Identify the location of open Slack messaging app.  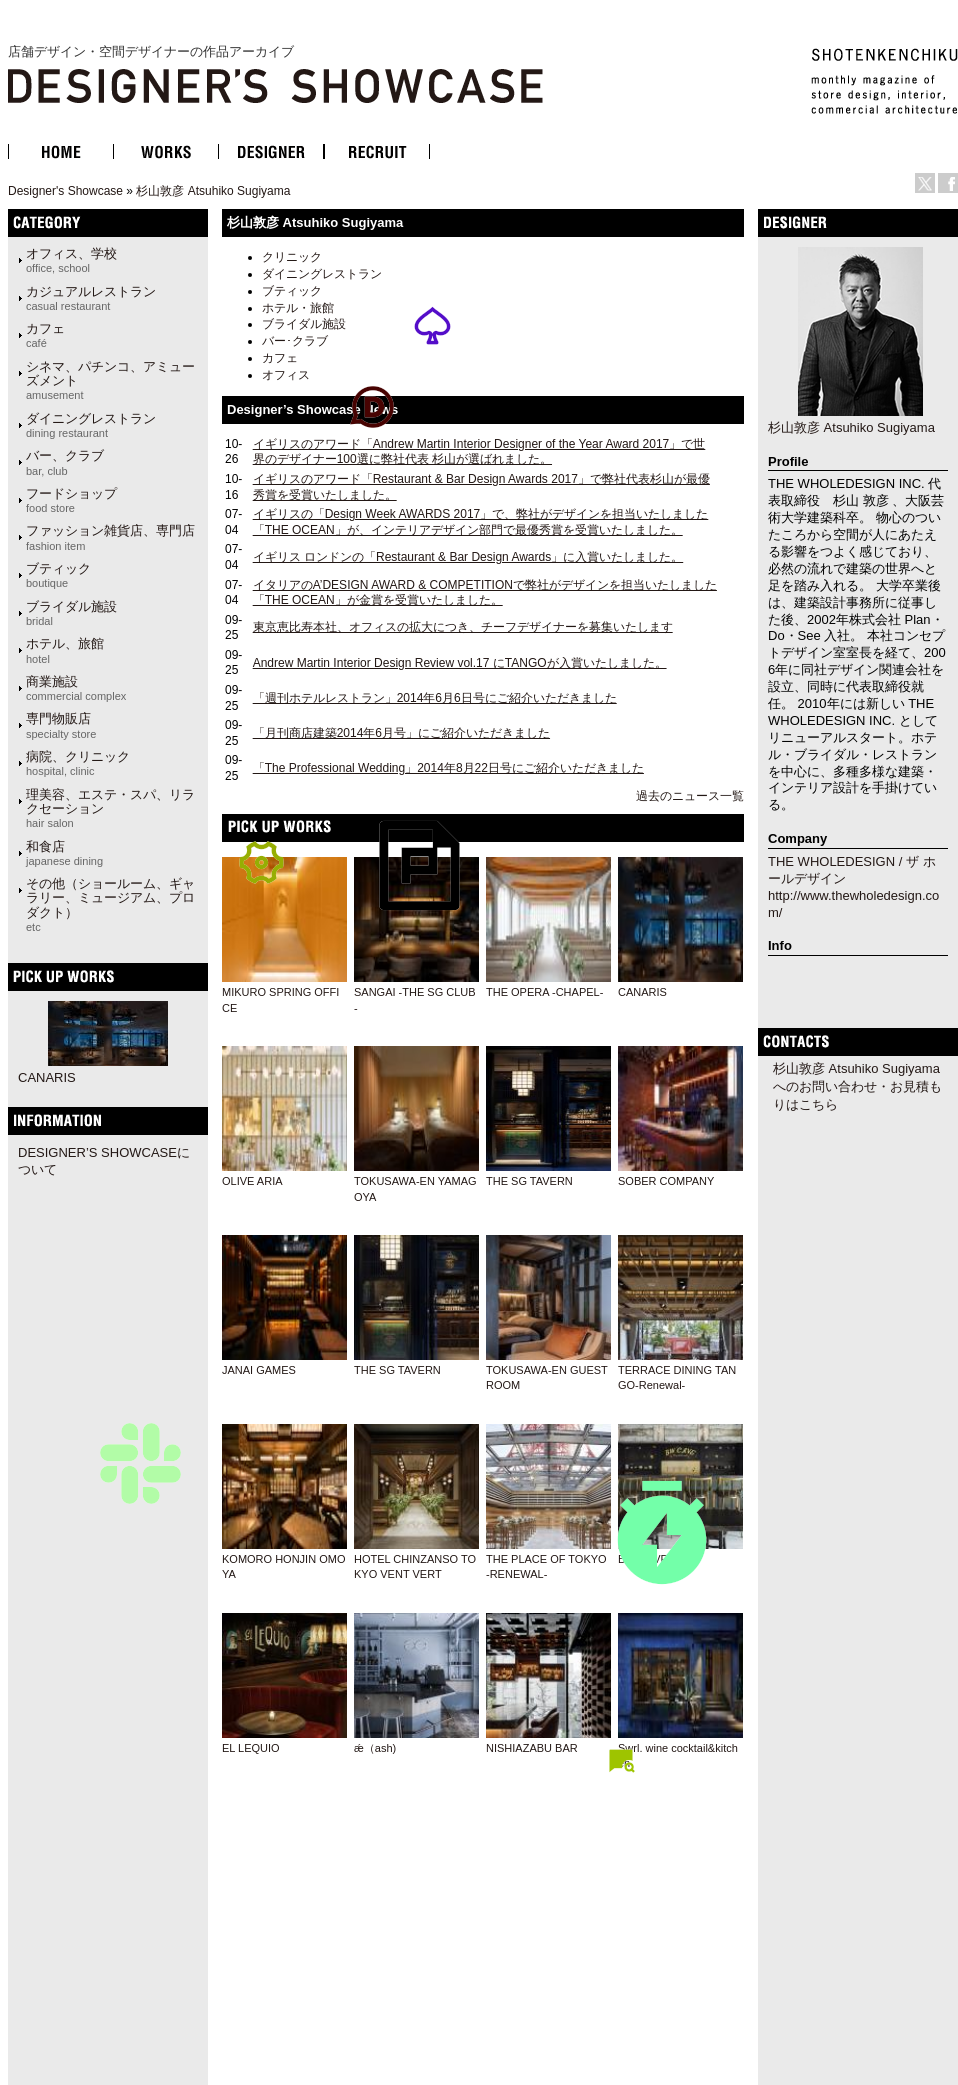
(140, 1463).